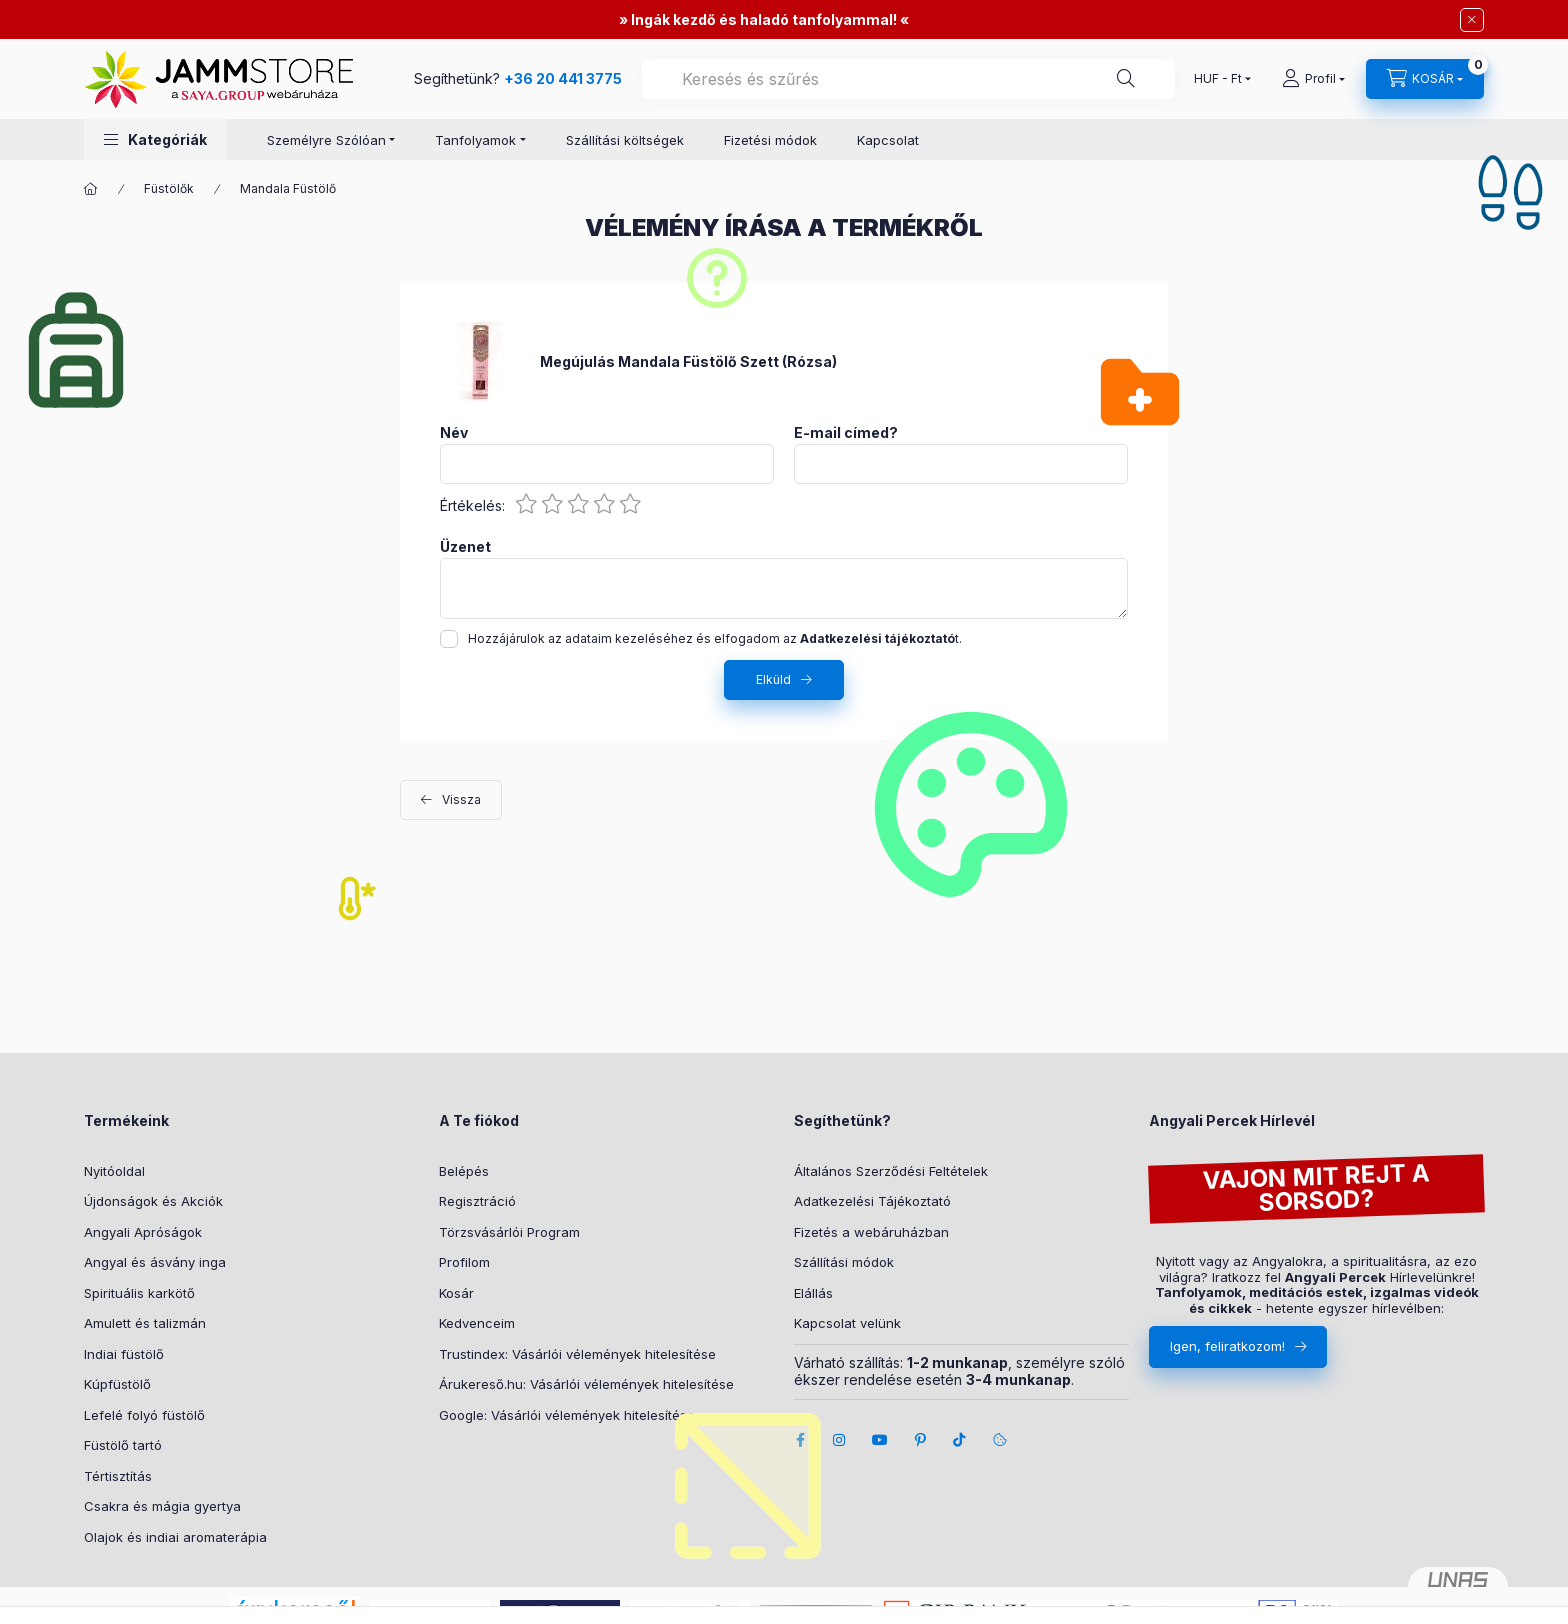 The height and width of the screenshot is (1624, 1568). I want to click on access help or support information, so click(717, 278).